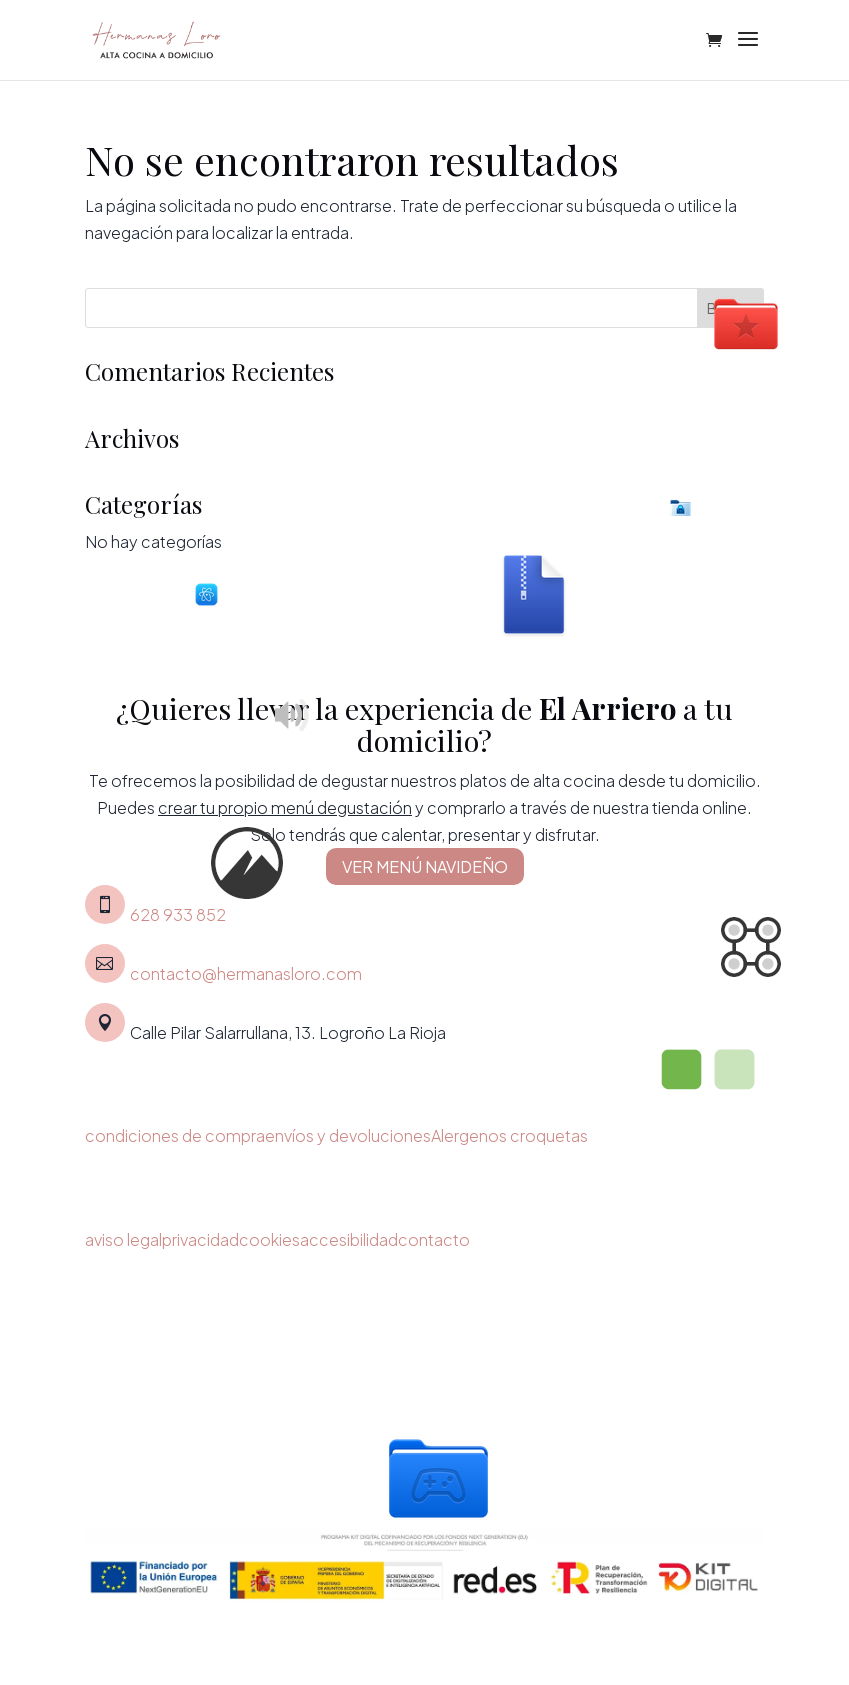 The width and height of the screenshot is (849, 1685). What do you see at coordinates (206, 594) in the screenshot?
I see `open atom text editor` at bounding box center [206, 594].